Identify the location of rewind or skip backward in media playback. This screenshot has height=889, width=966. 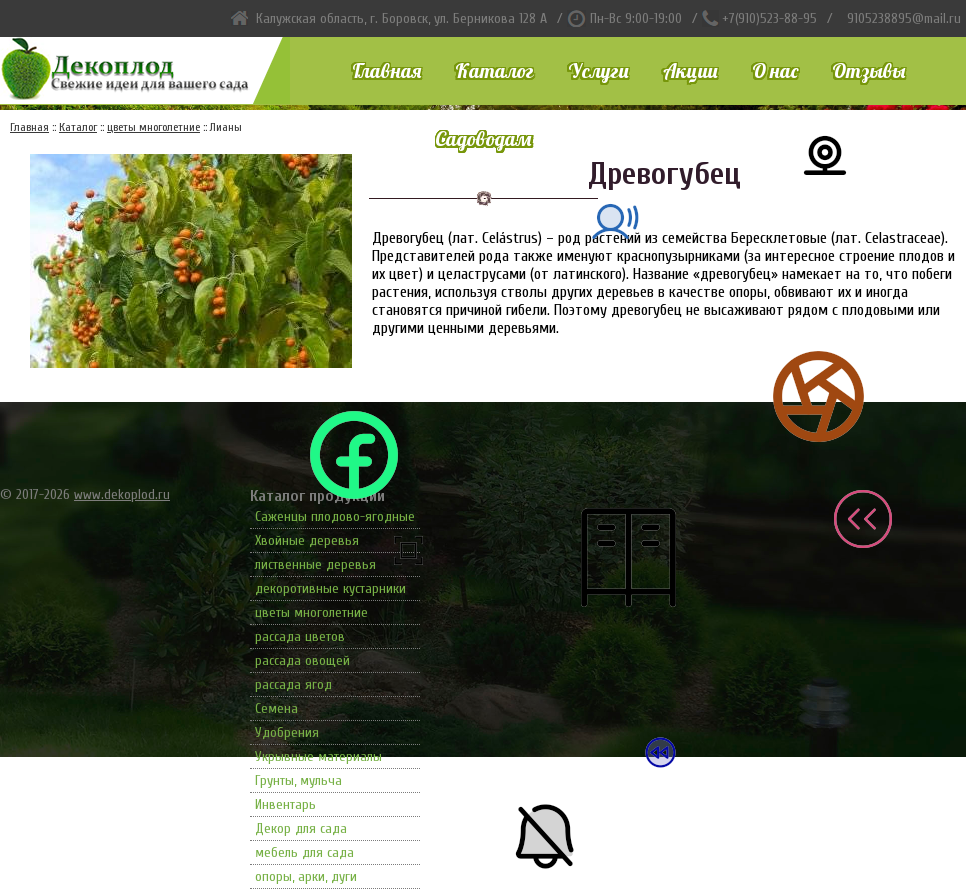
(660, 752).